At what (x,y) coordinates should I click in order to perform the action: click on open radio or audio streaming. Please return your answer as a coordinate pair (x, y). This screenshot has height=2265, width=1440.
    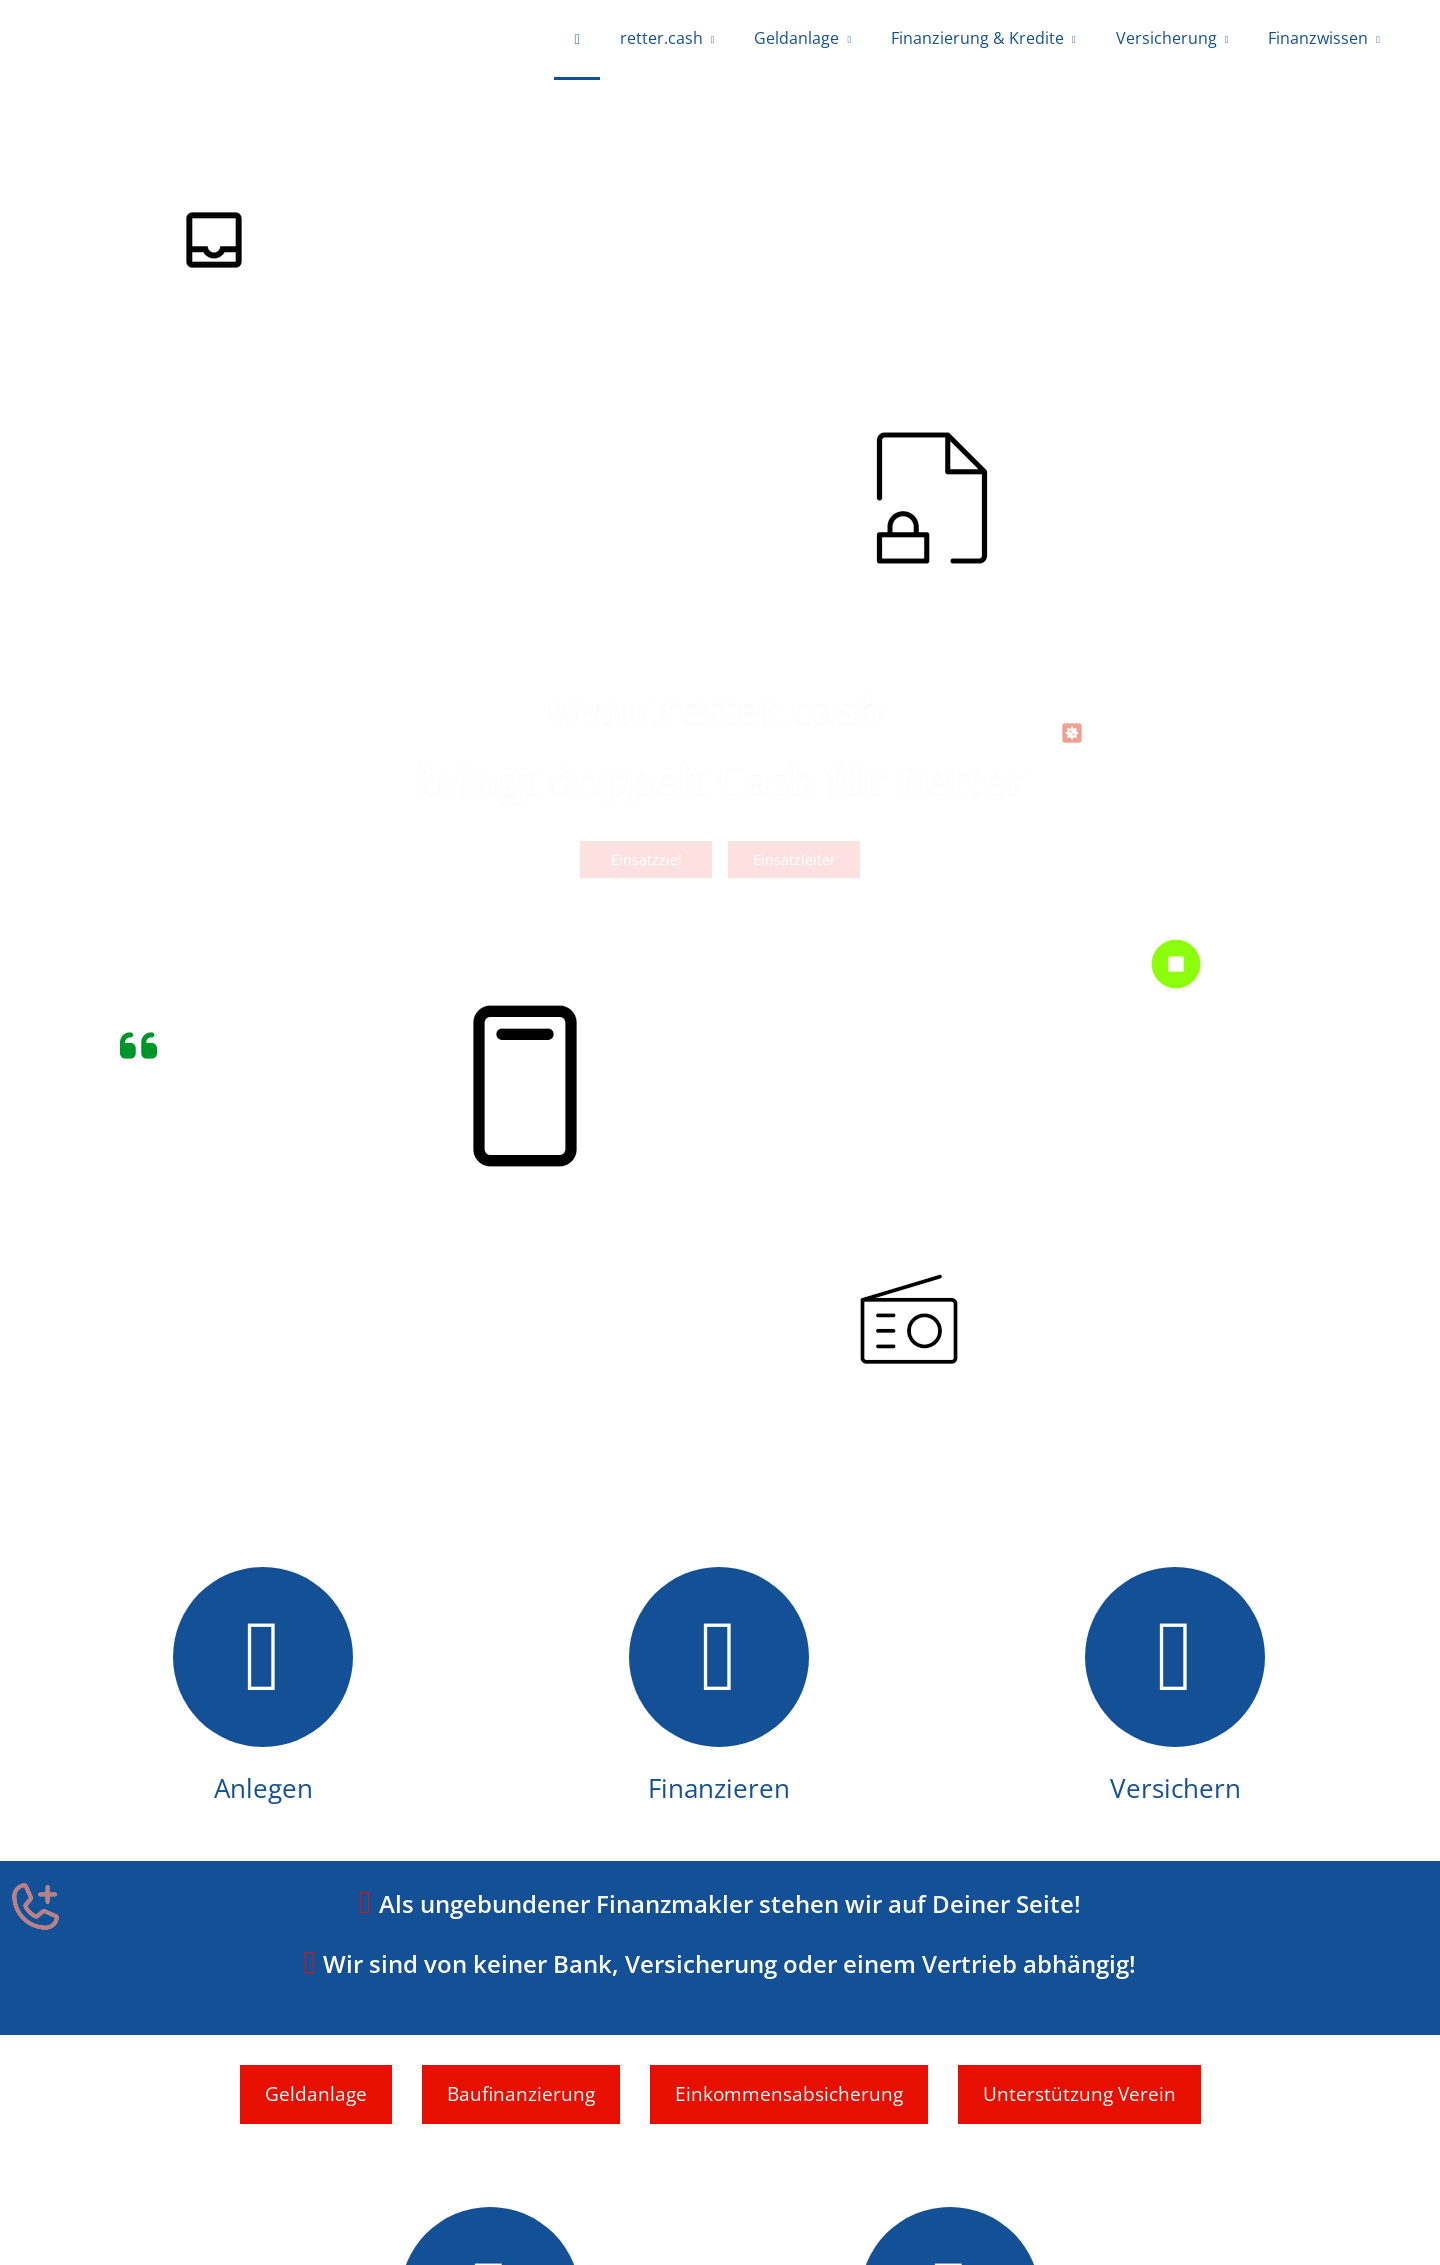
    Looking at the image, I should click on (909, 1327).